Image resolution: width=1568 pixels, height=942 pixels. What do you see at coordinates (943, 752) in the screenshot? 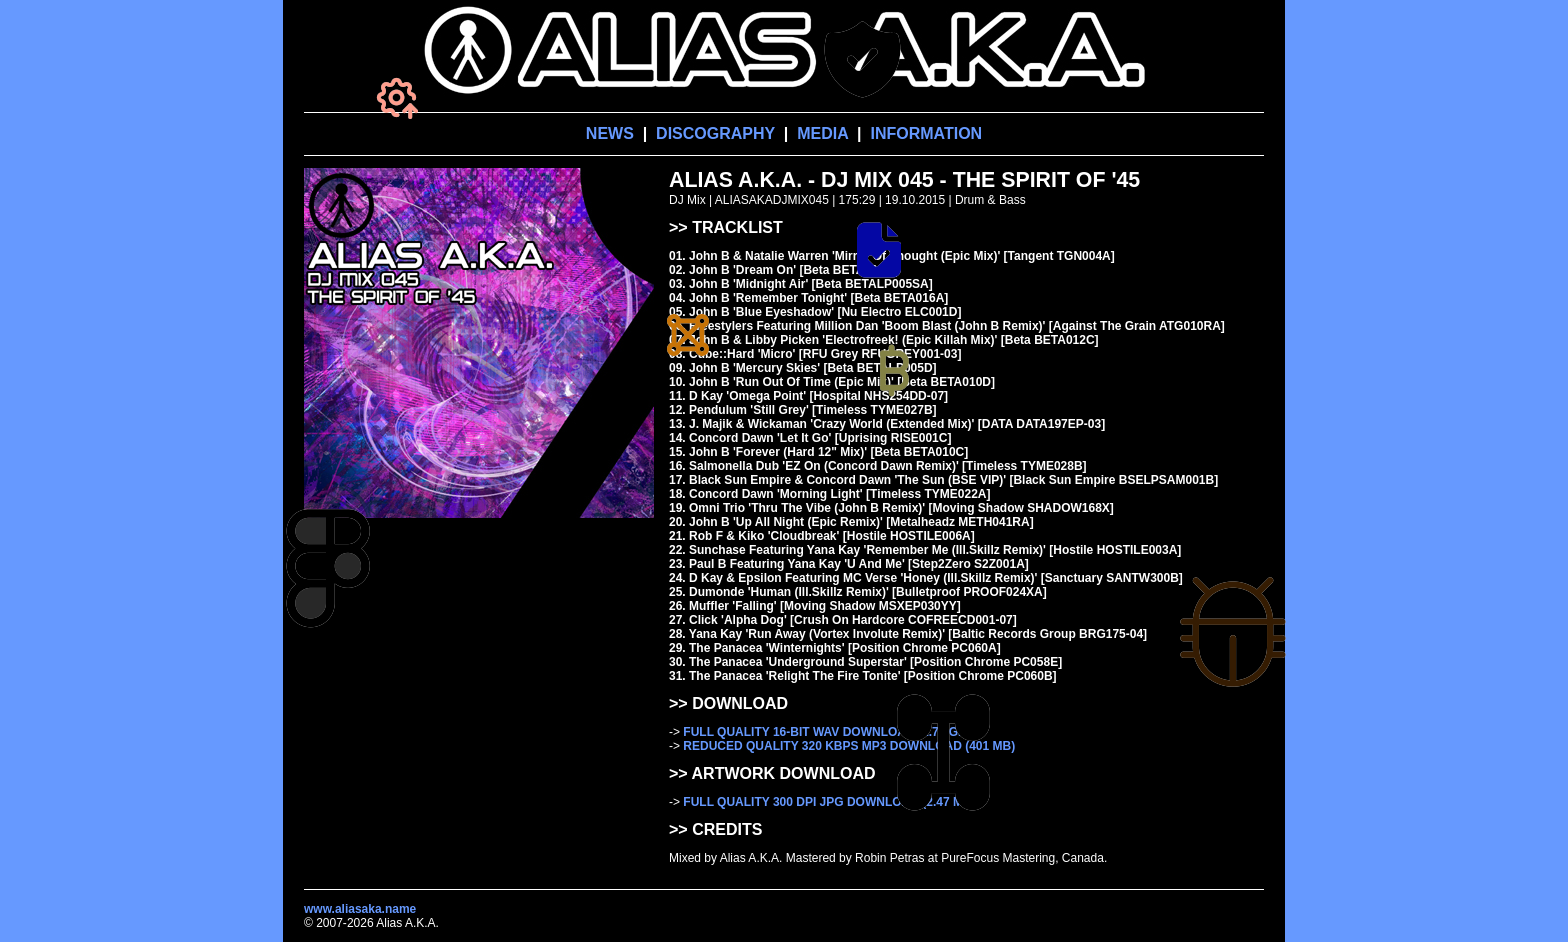
I see `select 4WD or all-wheel drive mode` at bounding box center [943, 752].